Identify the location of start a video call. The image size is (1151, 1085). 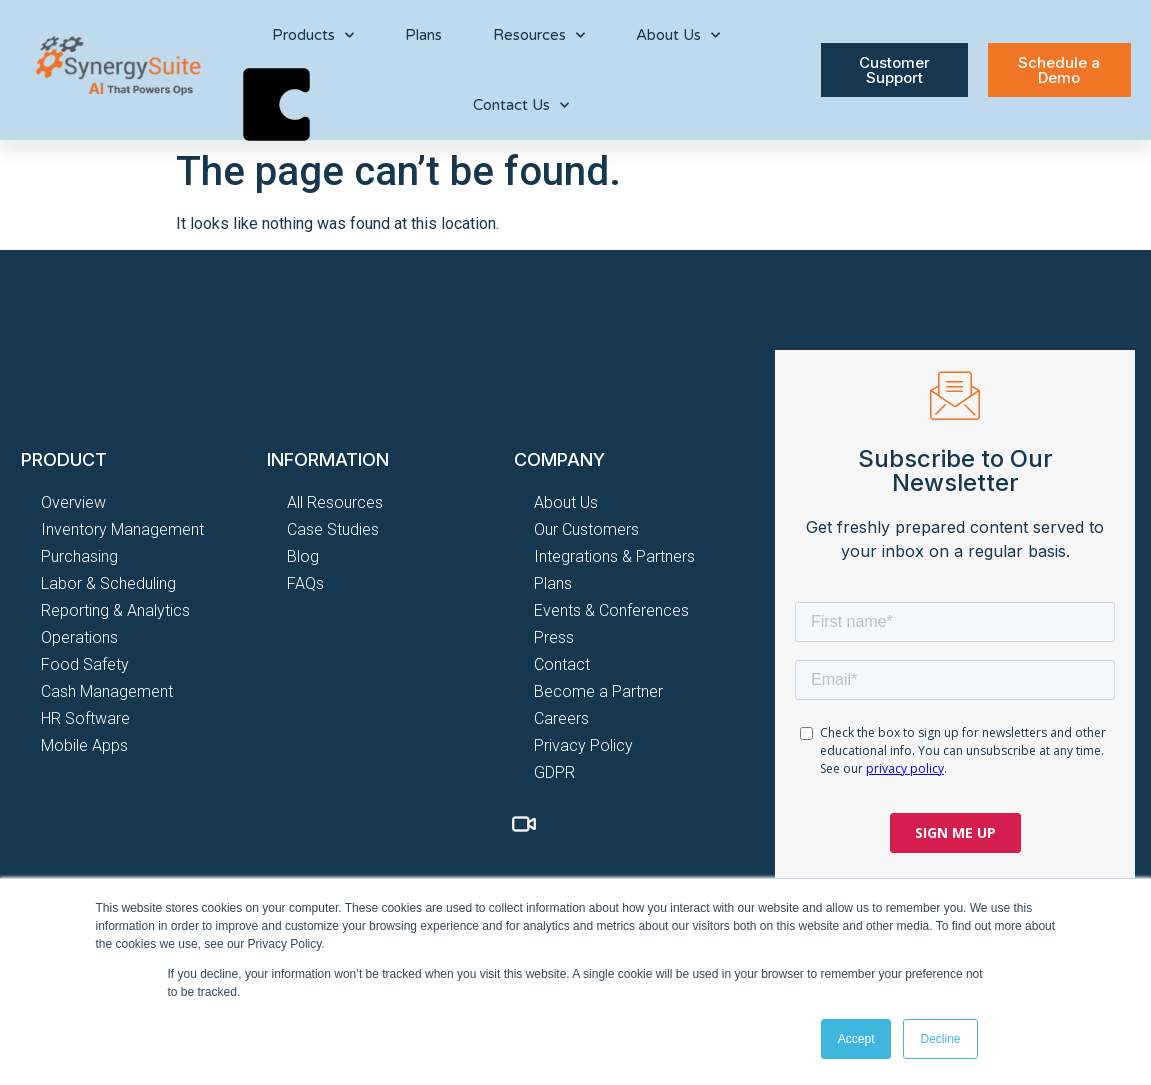
(524, 824).